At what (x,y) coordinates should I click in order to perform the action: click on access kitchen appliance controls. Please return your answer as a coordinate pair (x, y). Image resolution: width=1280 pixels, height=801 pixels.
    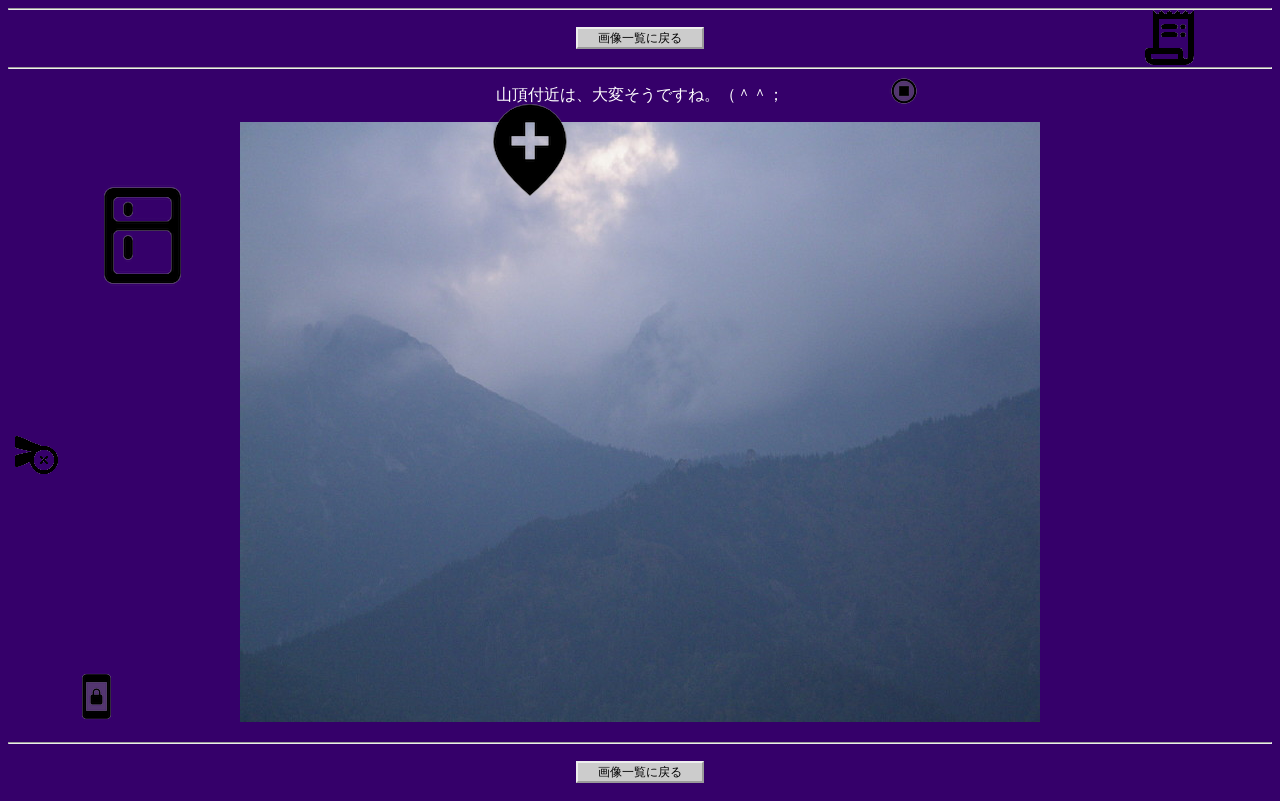
    Looking at the image, I should click on (142, 235).